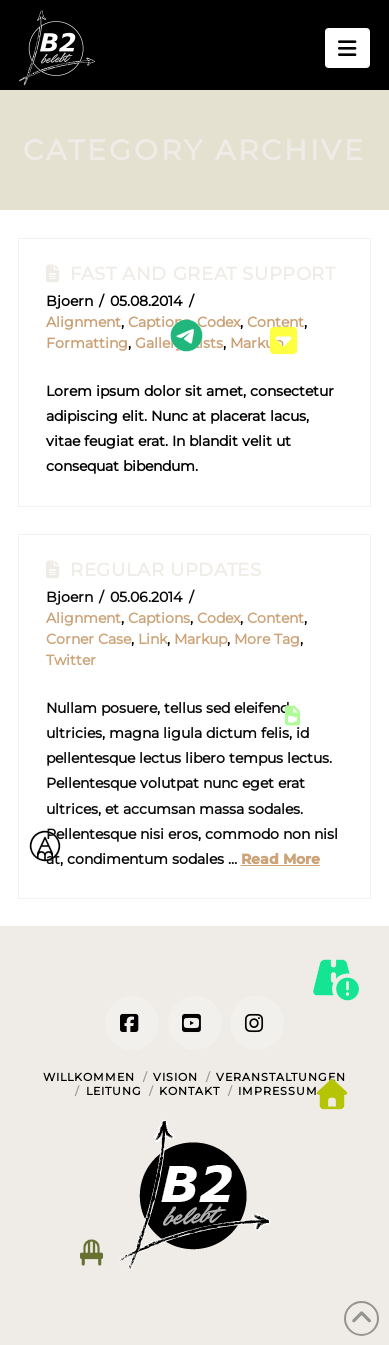  What do you see at coordinates (332, 1094) in the screenshot?
I see `navigate to home screen` at bounding box center [332, 1094].